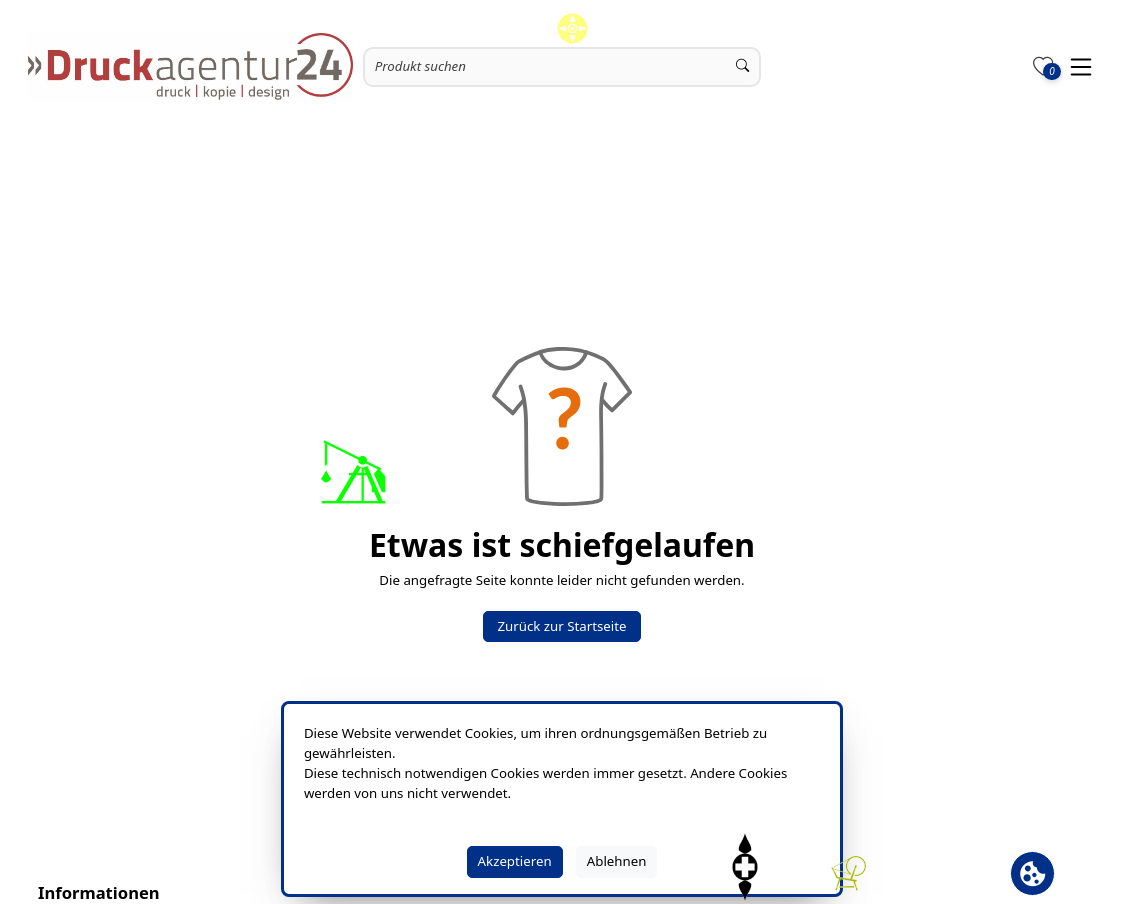  Describe the element at coordinates (572, 28) in the screenshot. I see `navigate or pan in multiple directions` at that location.